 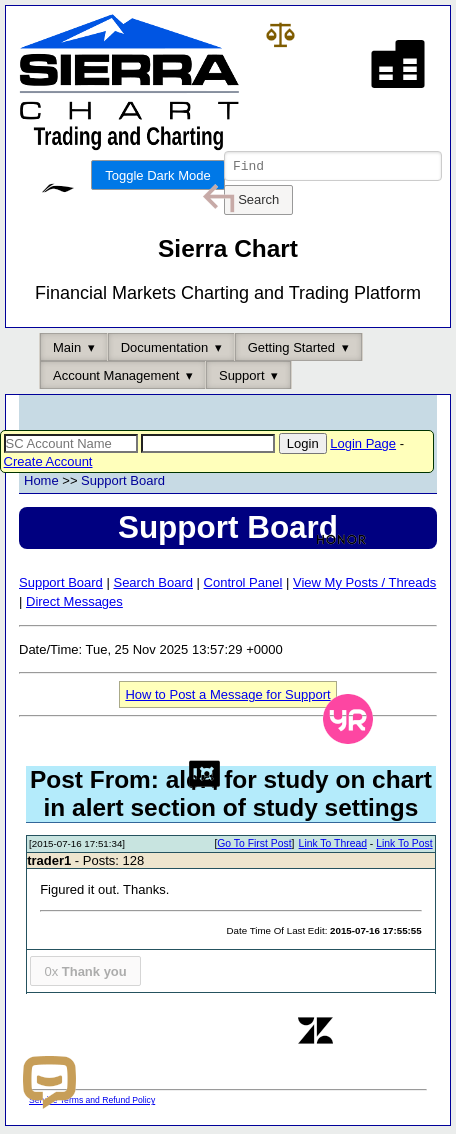 What do you see at coordinates (58, 188) in the screenshot?
I see `li-ning brand logo` at bounding box center [58, 188].